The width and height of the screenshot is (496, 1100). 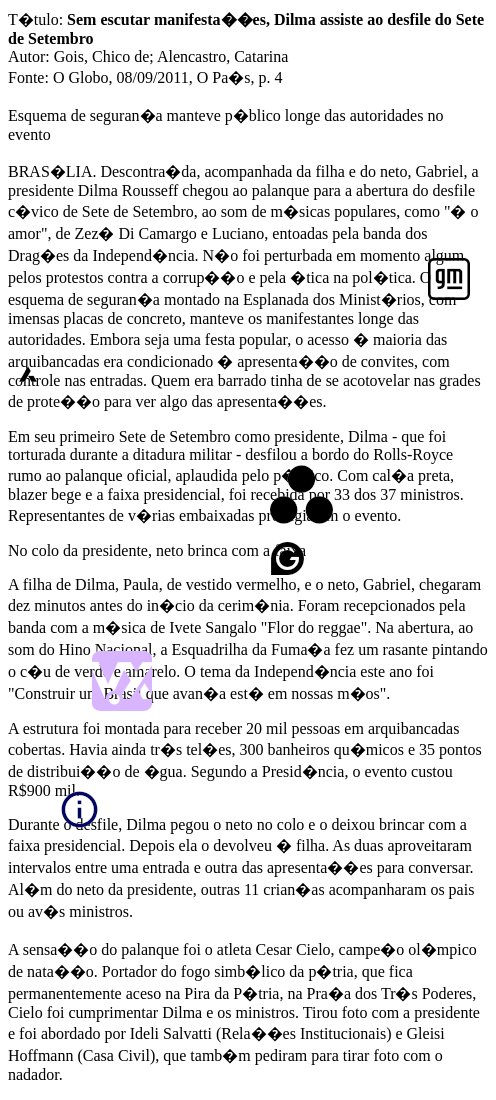 I want to click on eclipse vert.x framework logo, so click(x=122, y=681).